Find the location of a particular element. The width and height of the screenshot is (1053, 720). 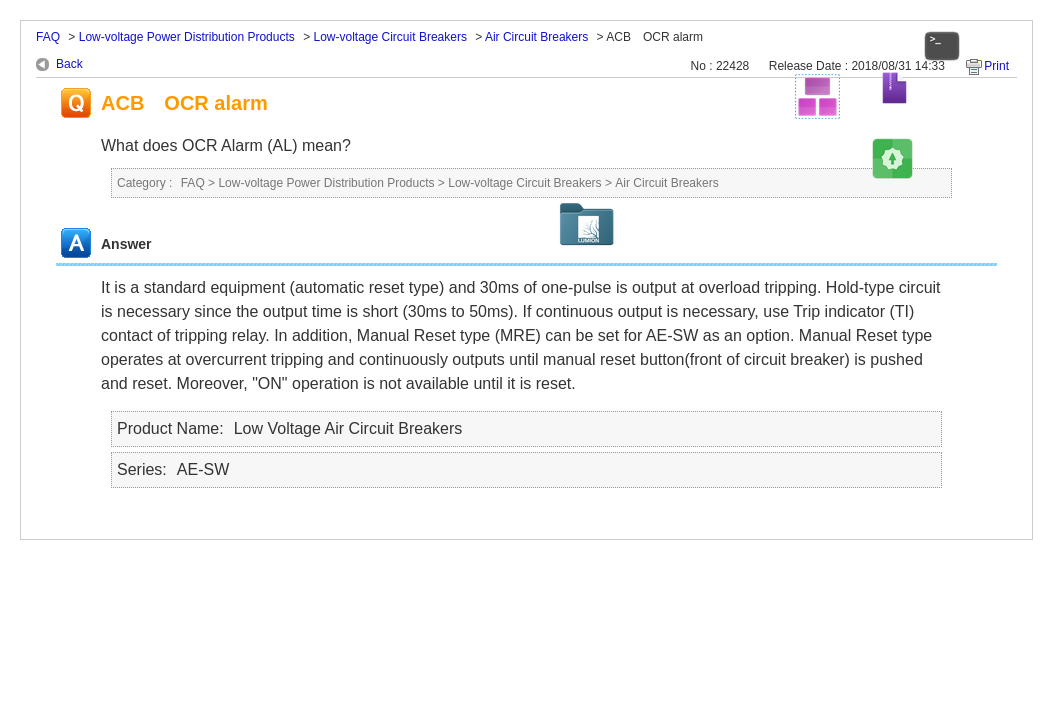

open lumion project files folder is located at coordinates (586, 225).